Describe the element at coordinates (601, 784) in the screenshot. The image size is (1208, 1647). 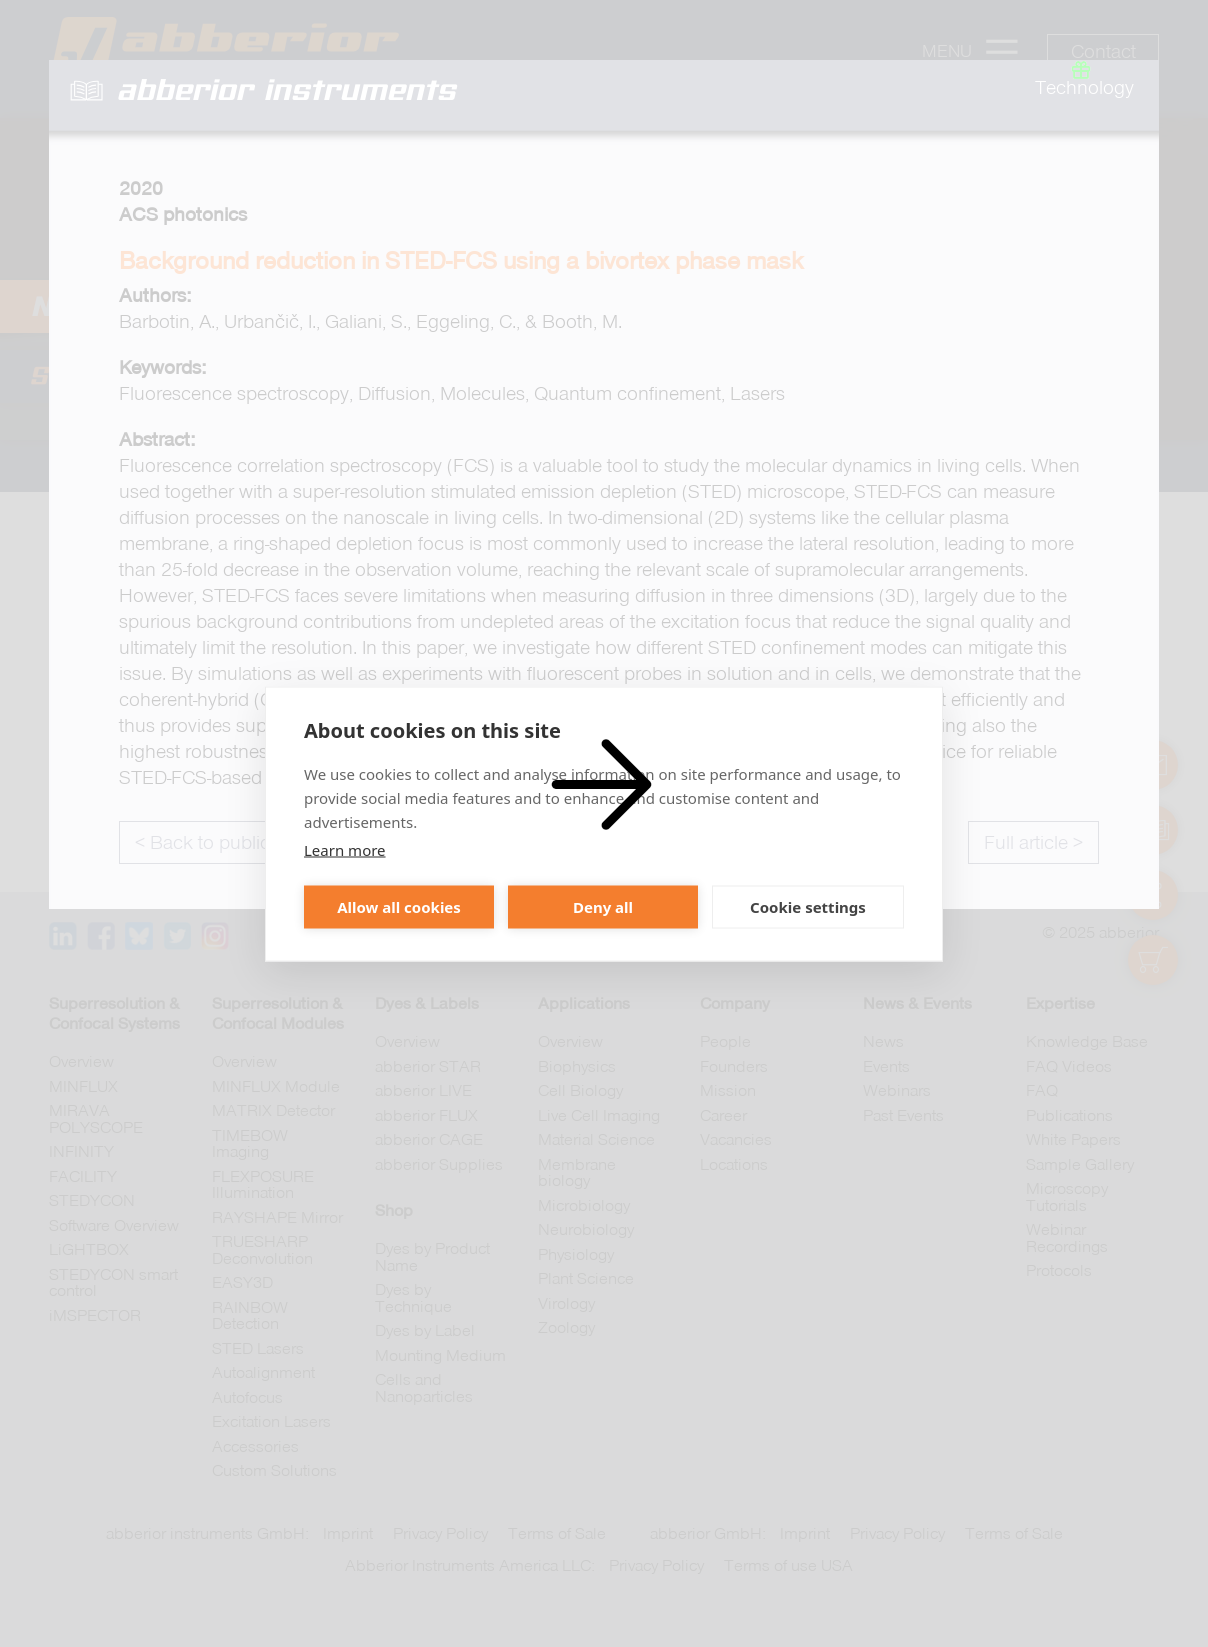
I see `navigate to the next item or page` at that location.